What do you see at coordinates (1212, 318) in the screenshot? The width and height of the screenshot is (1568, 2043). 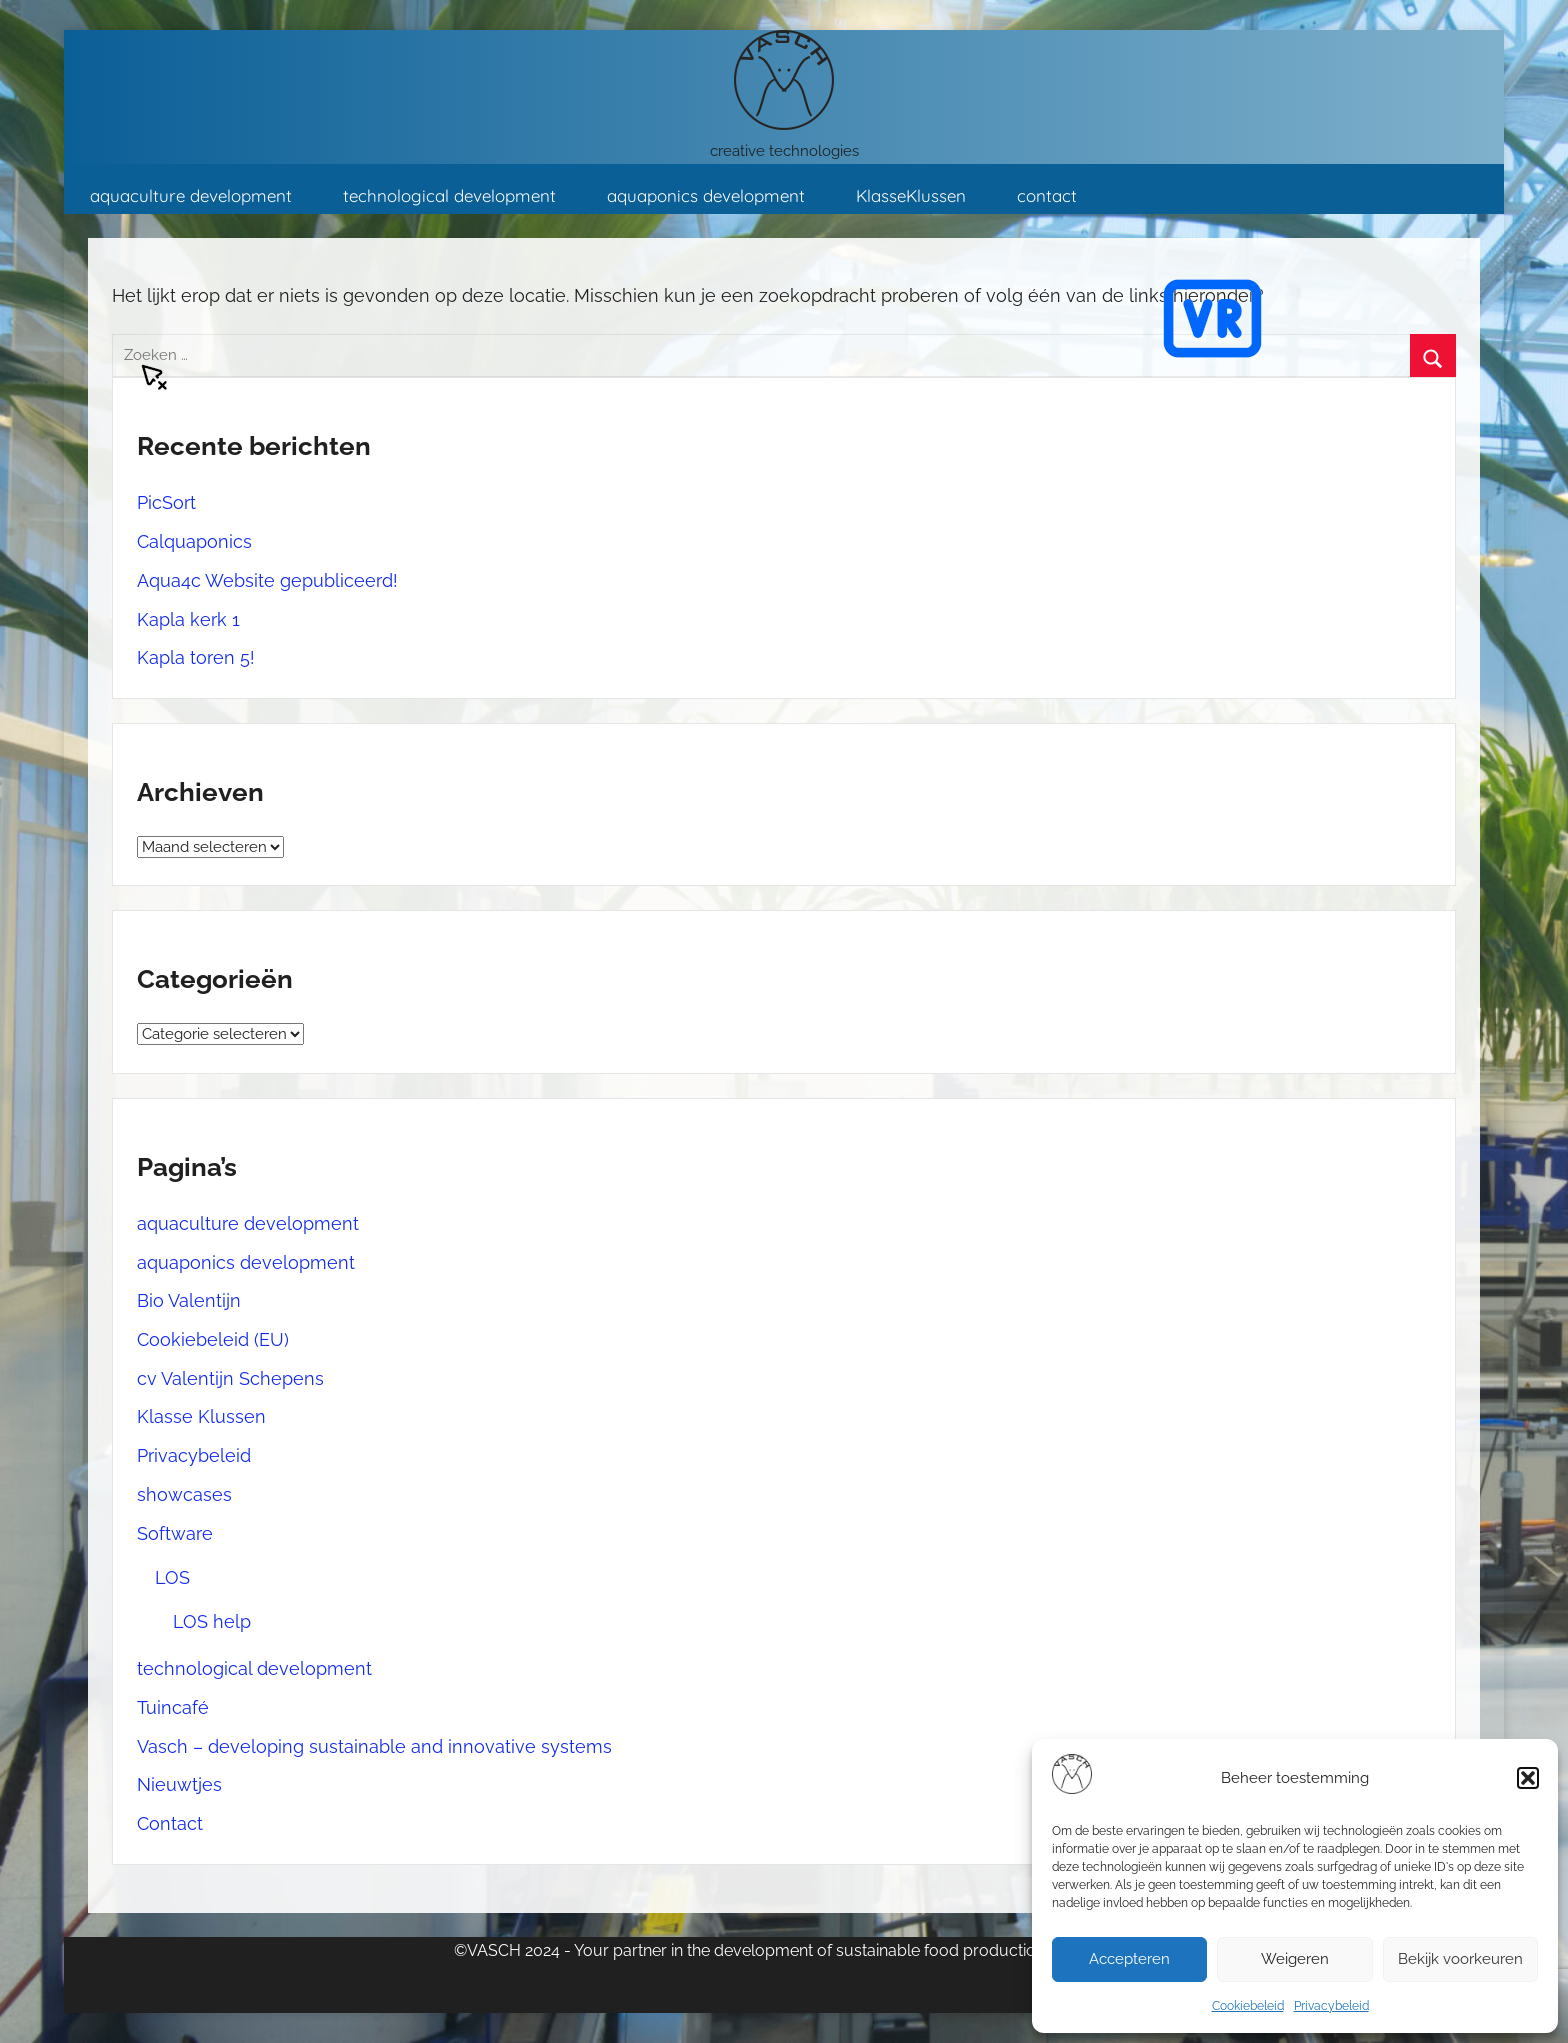 I see `access virtual reality mode or features` at bounding box center [1212, 318].